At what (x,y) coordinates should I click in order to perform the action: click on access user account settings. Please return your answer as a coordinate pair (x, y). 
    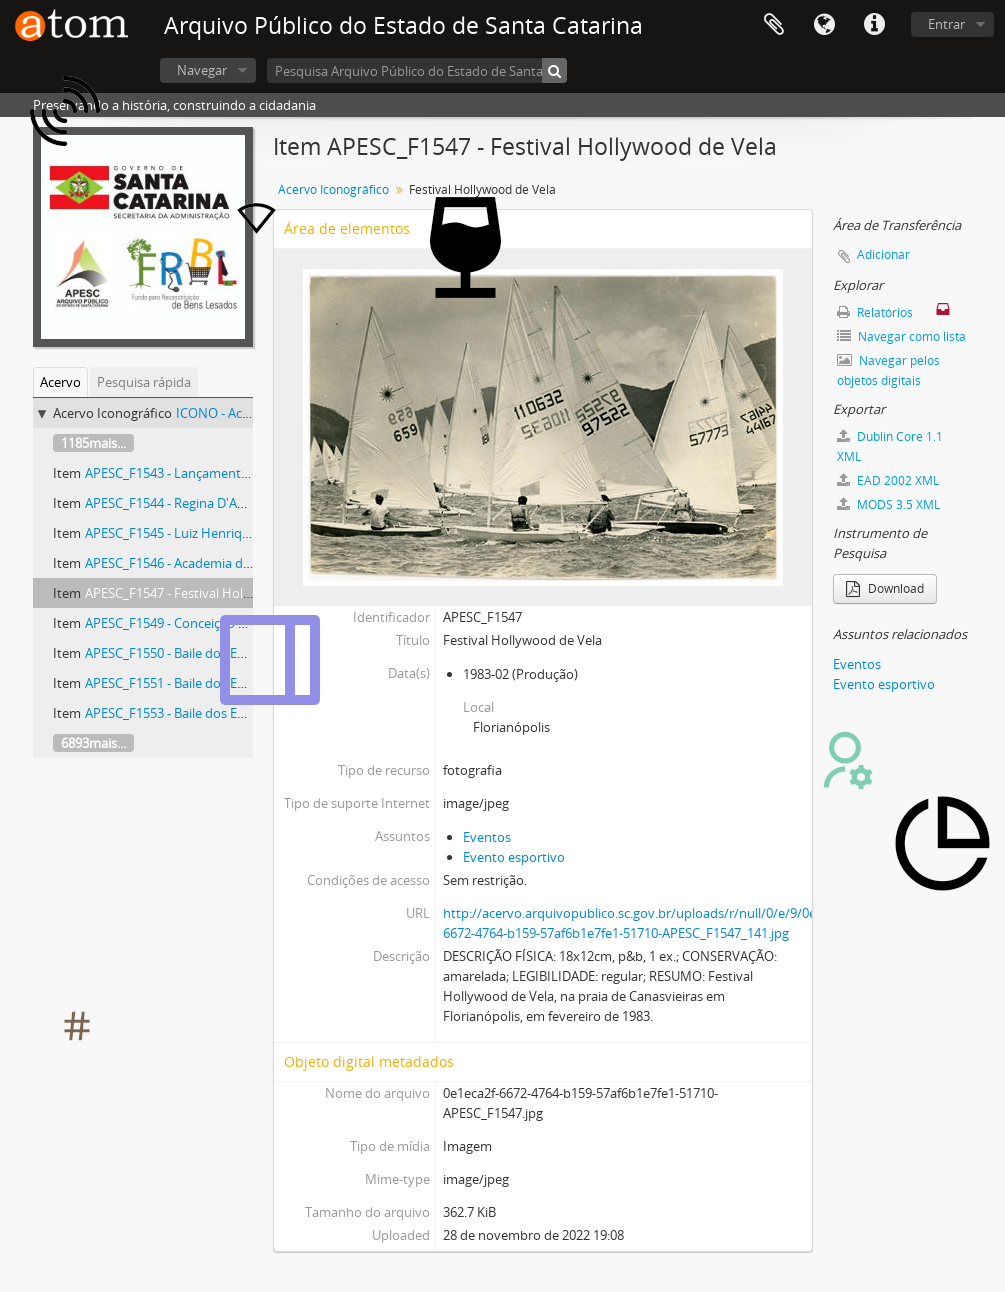
    Looking at the image, I should click on (845, 761).